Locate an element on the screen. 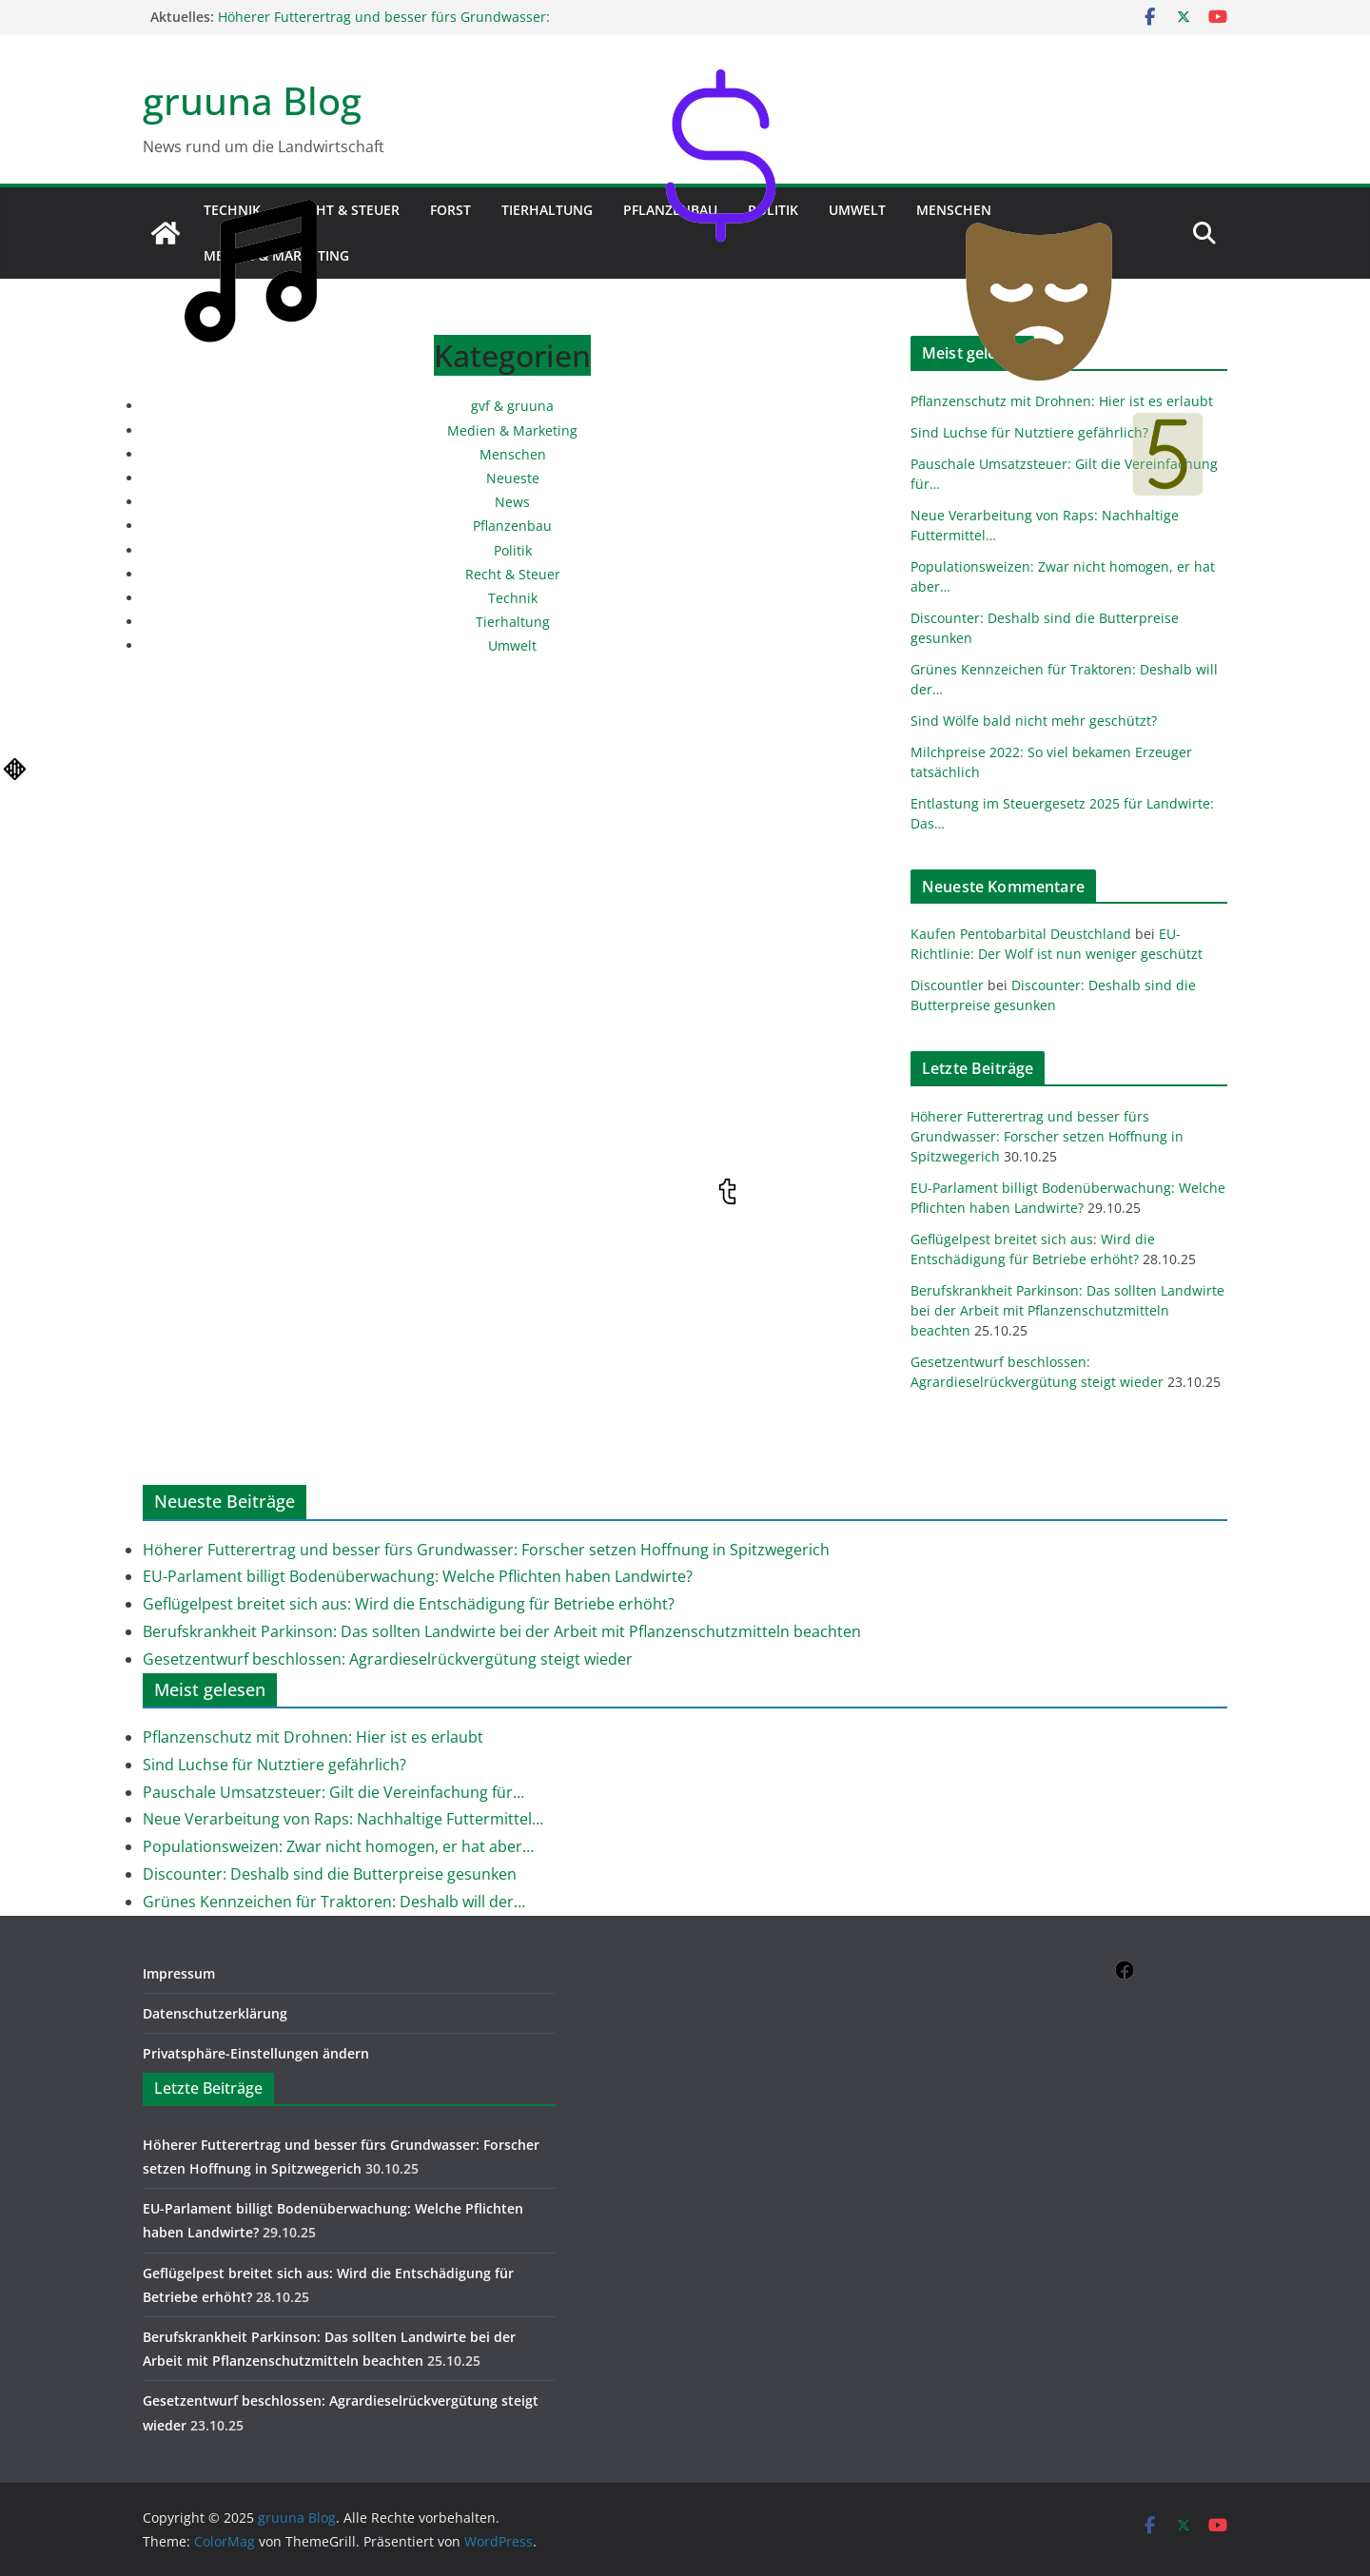  indicates sad or negative mood/emotion is located at coordinates (1039, 296).